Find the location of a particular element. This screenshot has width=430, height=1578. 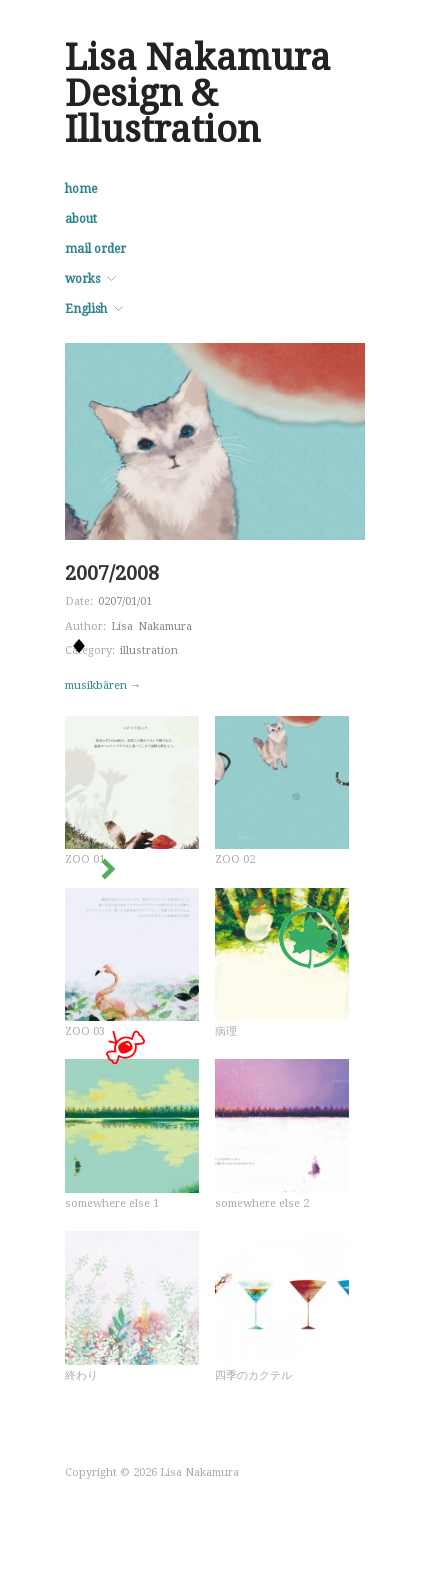

open the Air Canada app or website is located at coordinates (310, 938).